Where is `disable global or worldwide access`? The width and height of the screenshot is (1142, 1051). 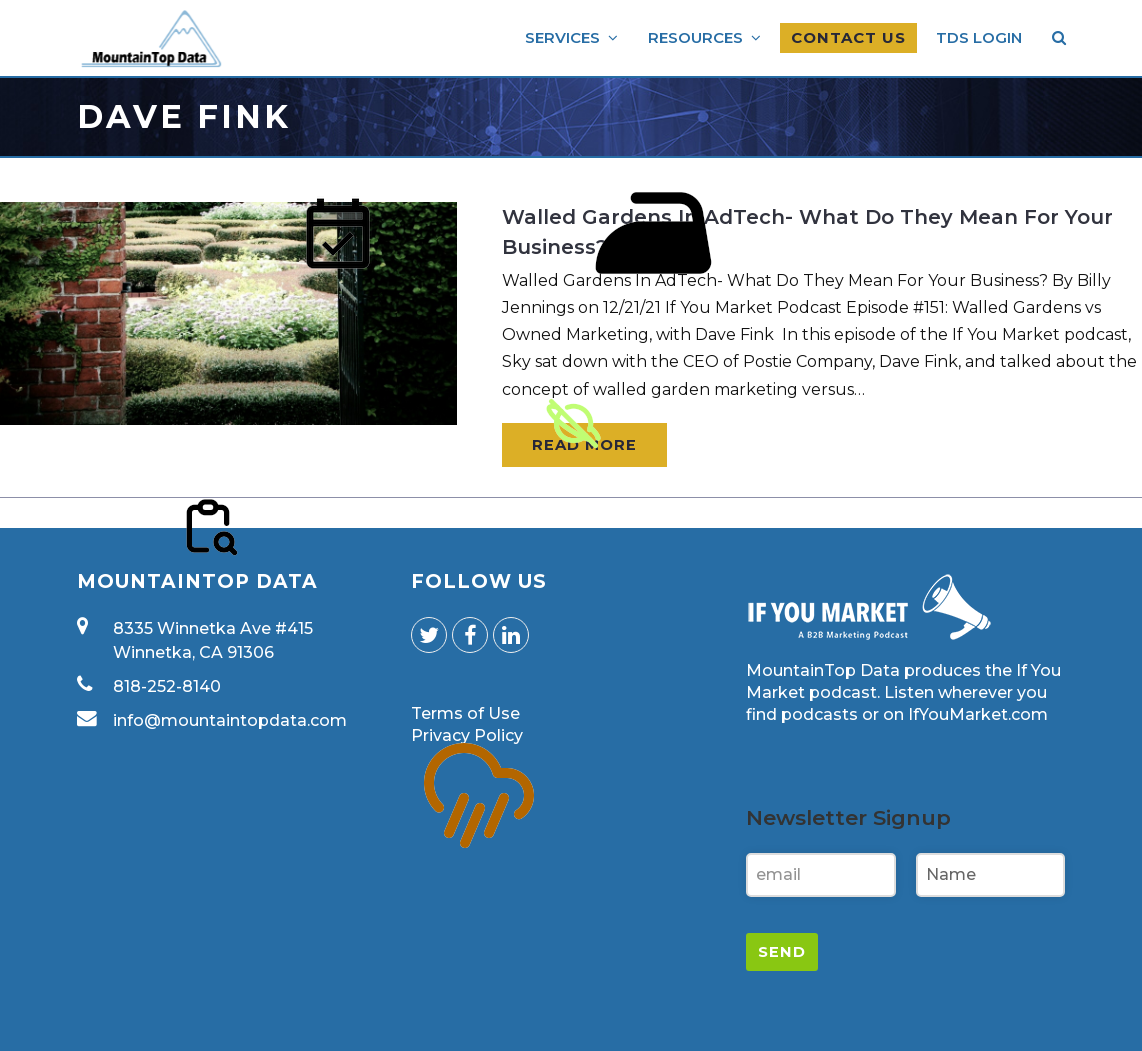
disable global or worldwide access is located at coordinates (573, 423).